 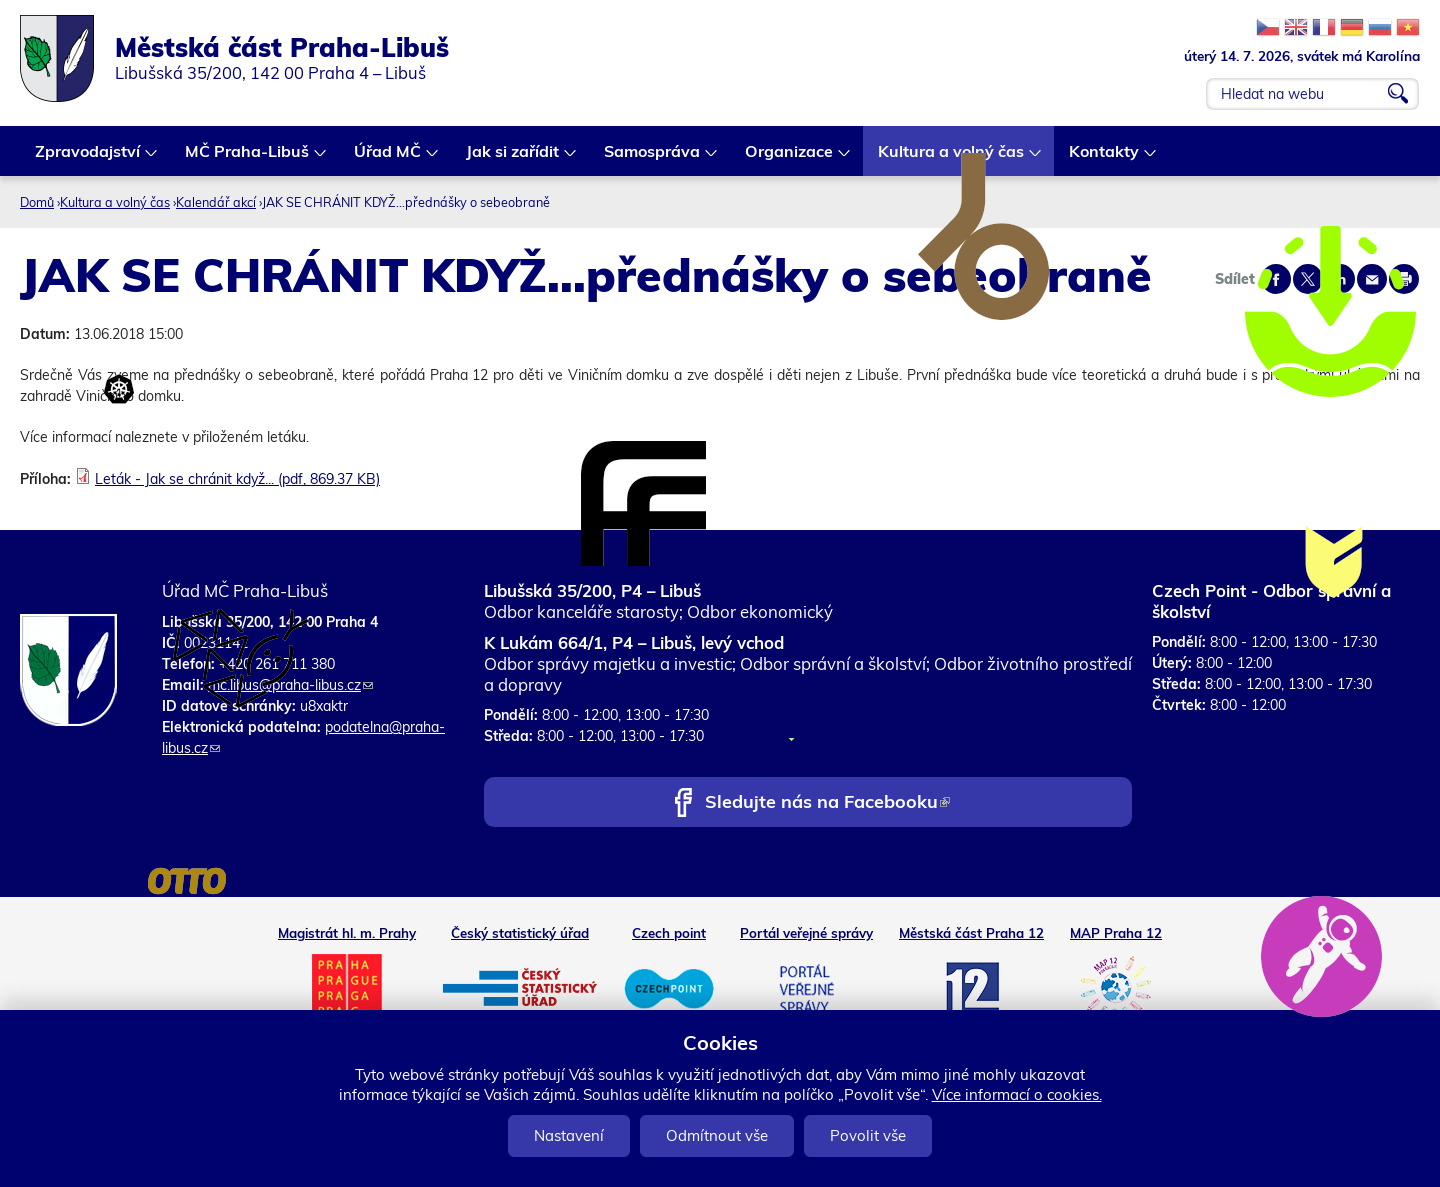 What do you see at coordinates (119, 389) in the screenshot?
I see `kubernetes container orchestration platform logo` at bounding box center [119, 389].